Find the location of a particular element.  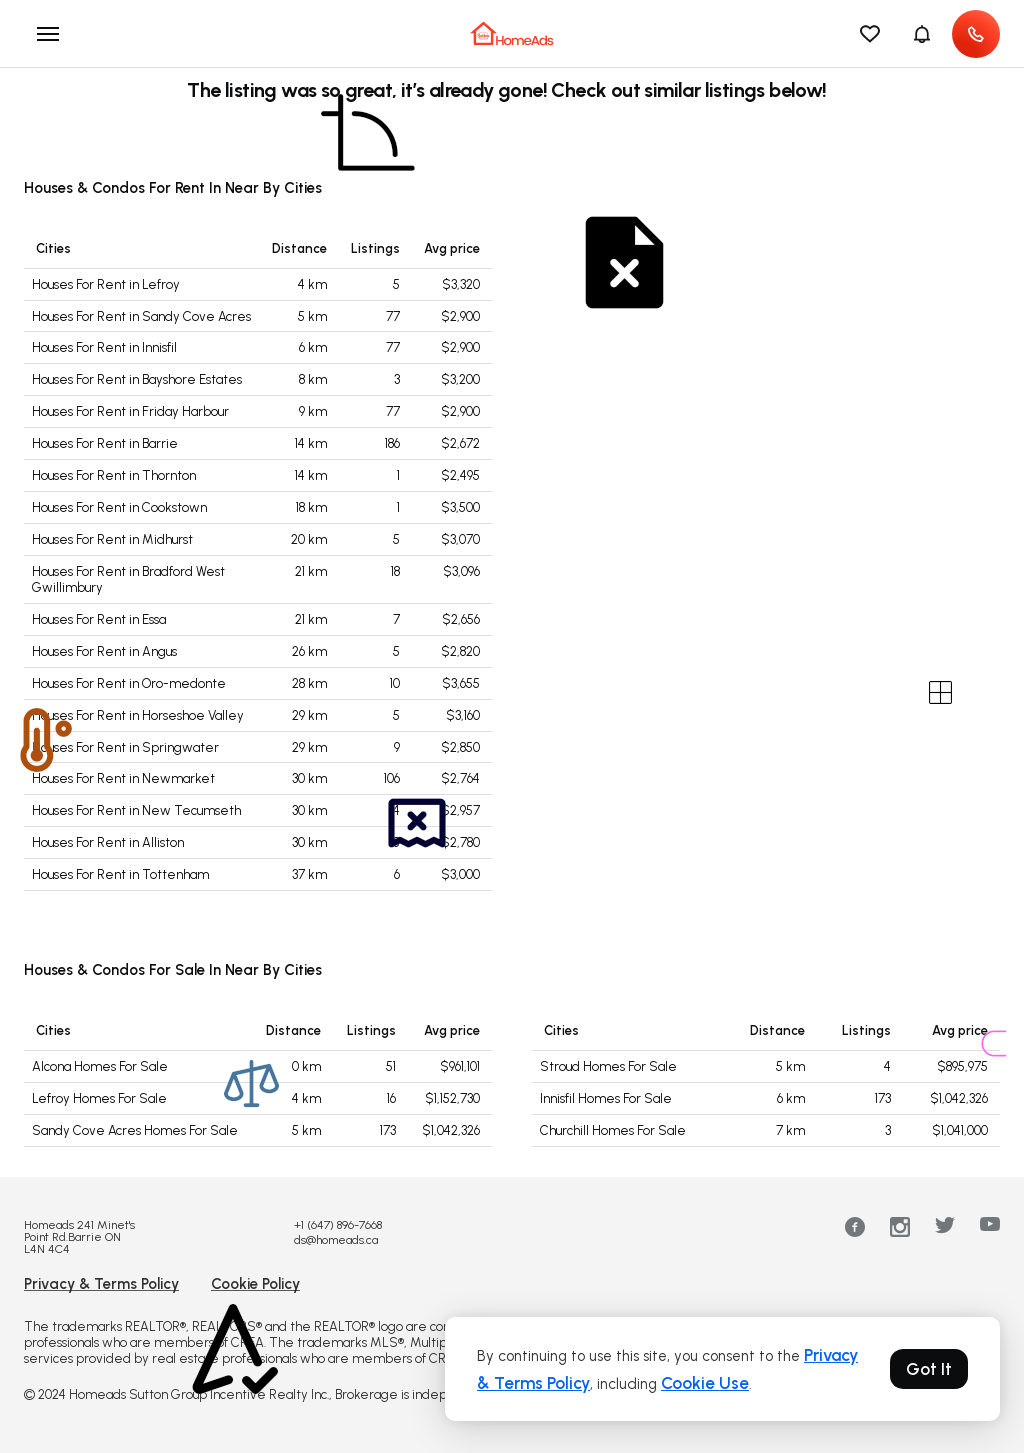

access legal or terms of service information is located at coordinates (251, 1083).